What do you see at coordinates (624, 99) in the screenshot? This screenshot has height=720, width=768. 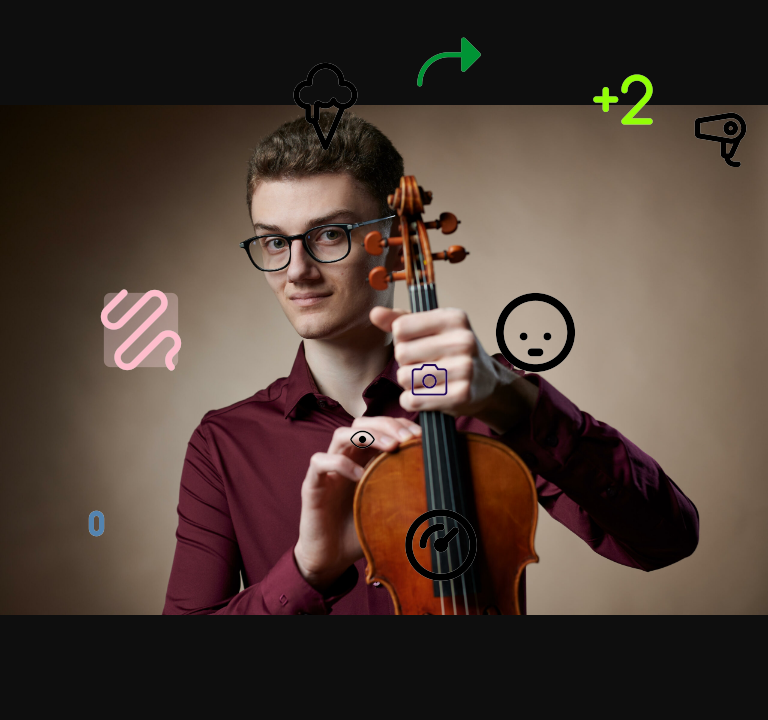 I see `increase exposure by 2 stops` at bounding box center [624, 99].